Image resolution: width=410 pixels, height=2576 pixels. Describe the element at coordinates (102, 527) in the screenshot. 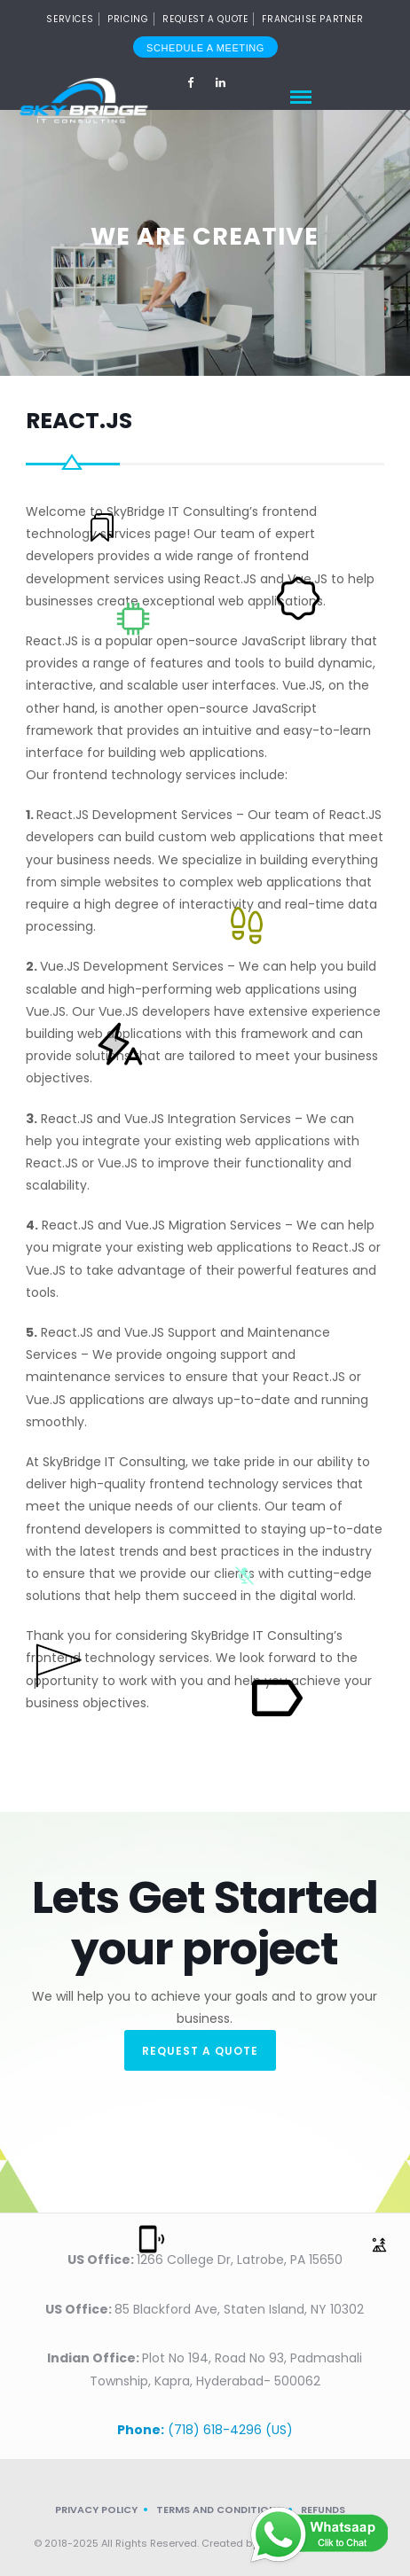

I see `view all saved bookmarks` at that location.